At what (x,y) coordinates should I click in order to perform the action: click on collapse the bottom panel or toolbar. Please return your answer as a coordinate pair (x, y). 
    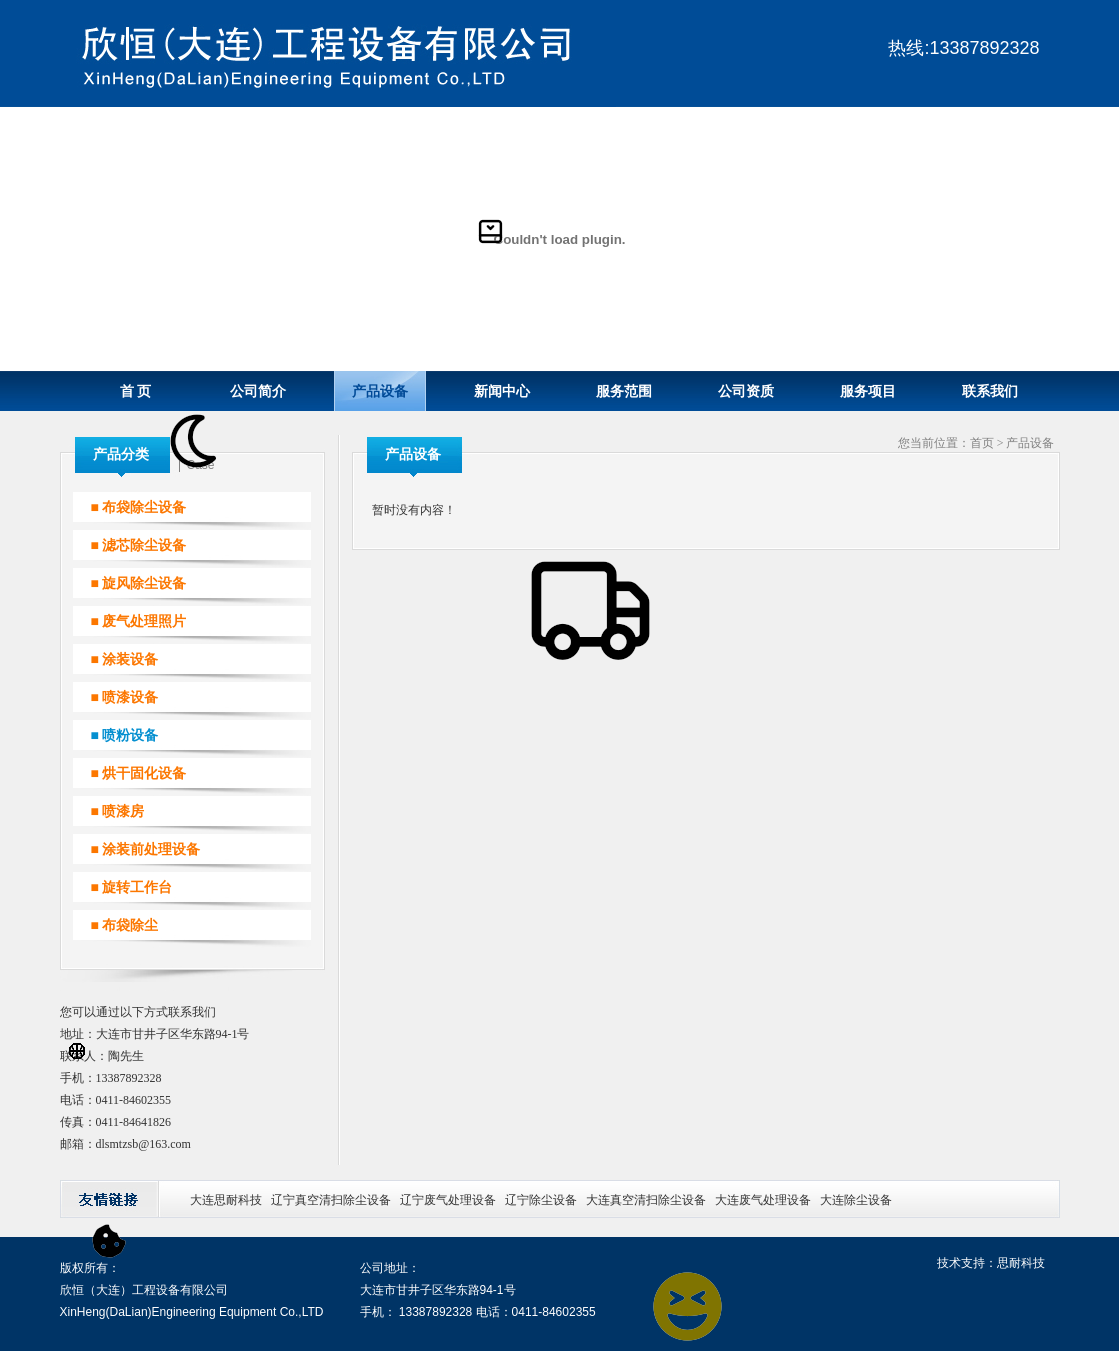
    Looking at the image, I should click on (490, 231).